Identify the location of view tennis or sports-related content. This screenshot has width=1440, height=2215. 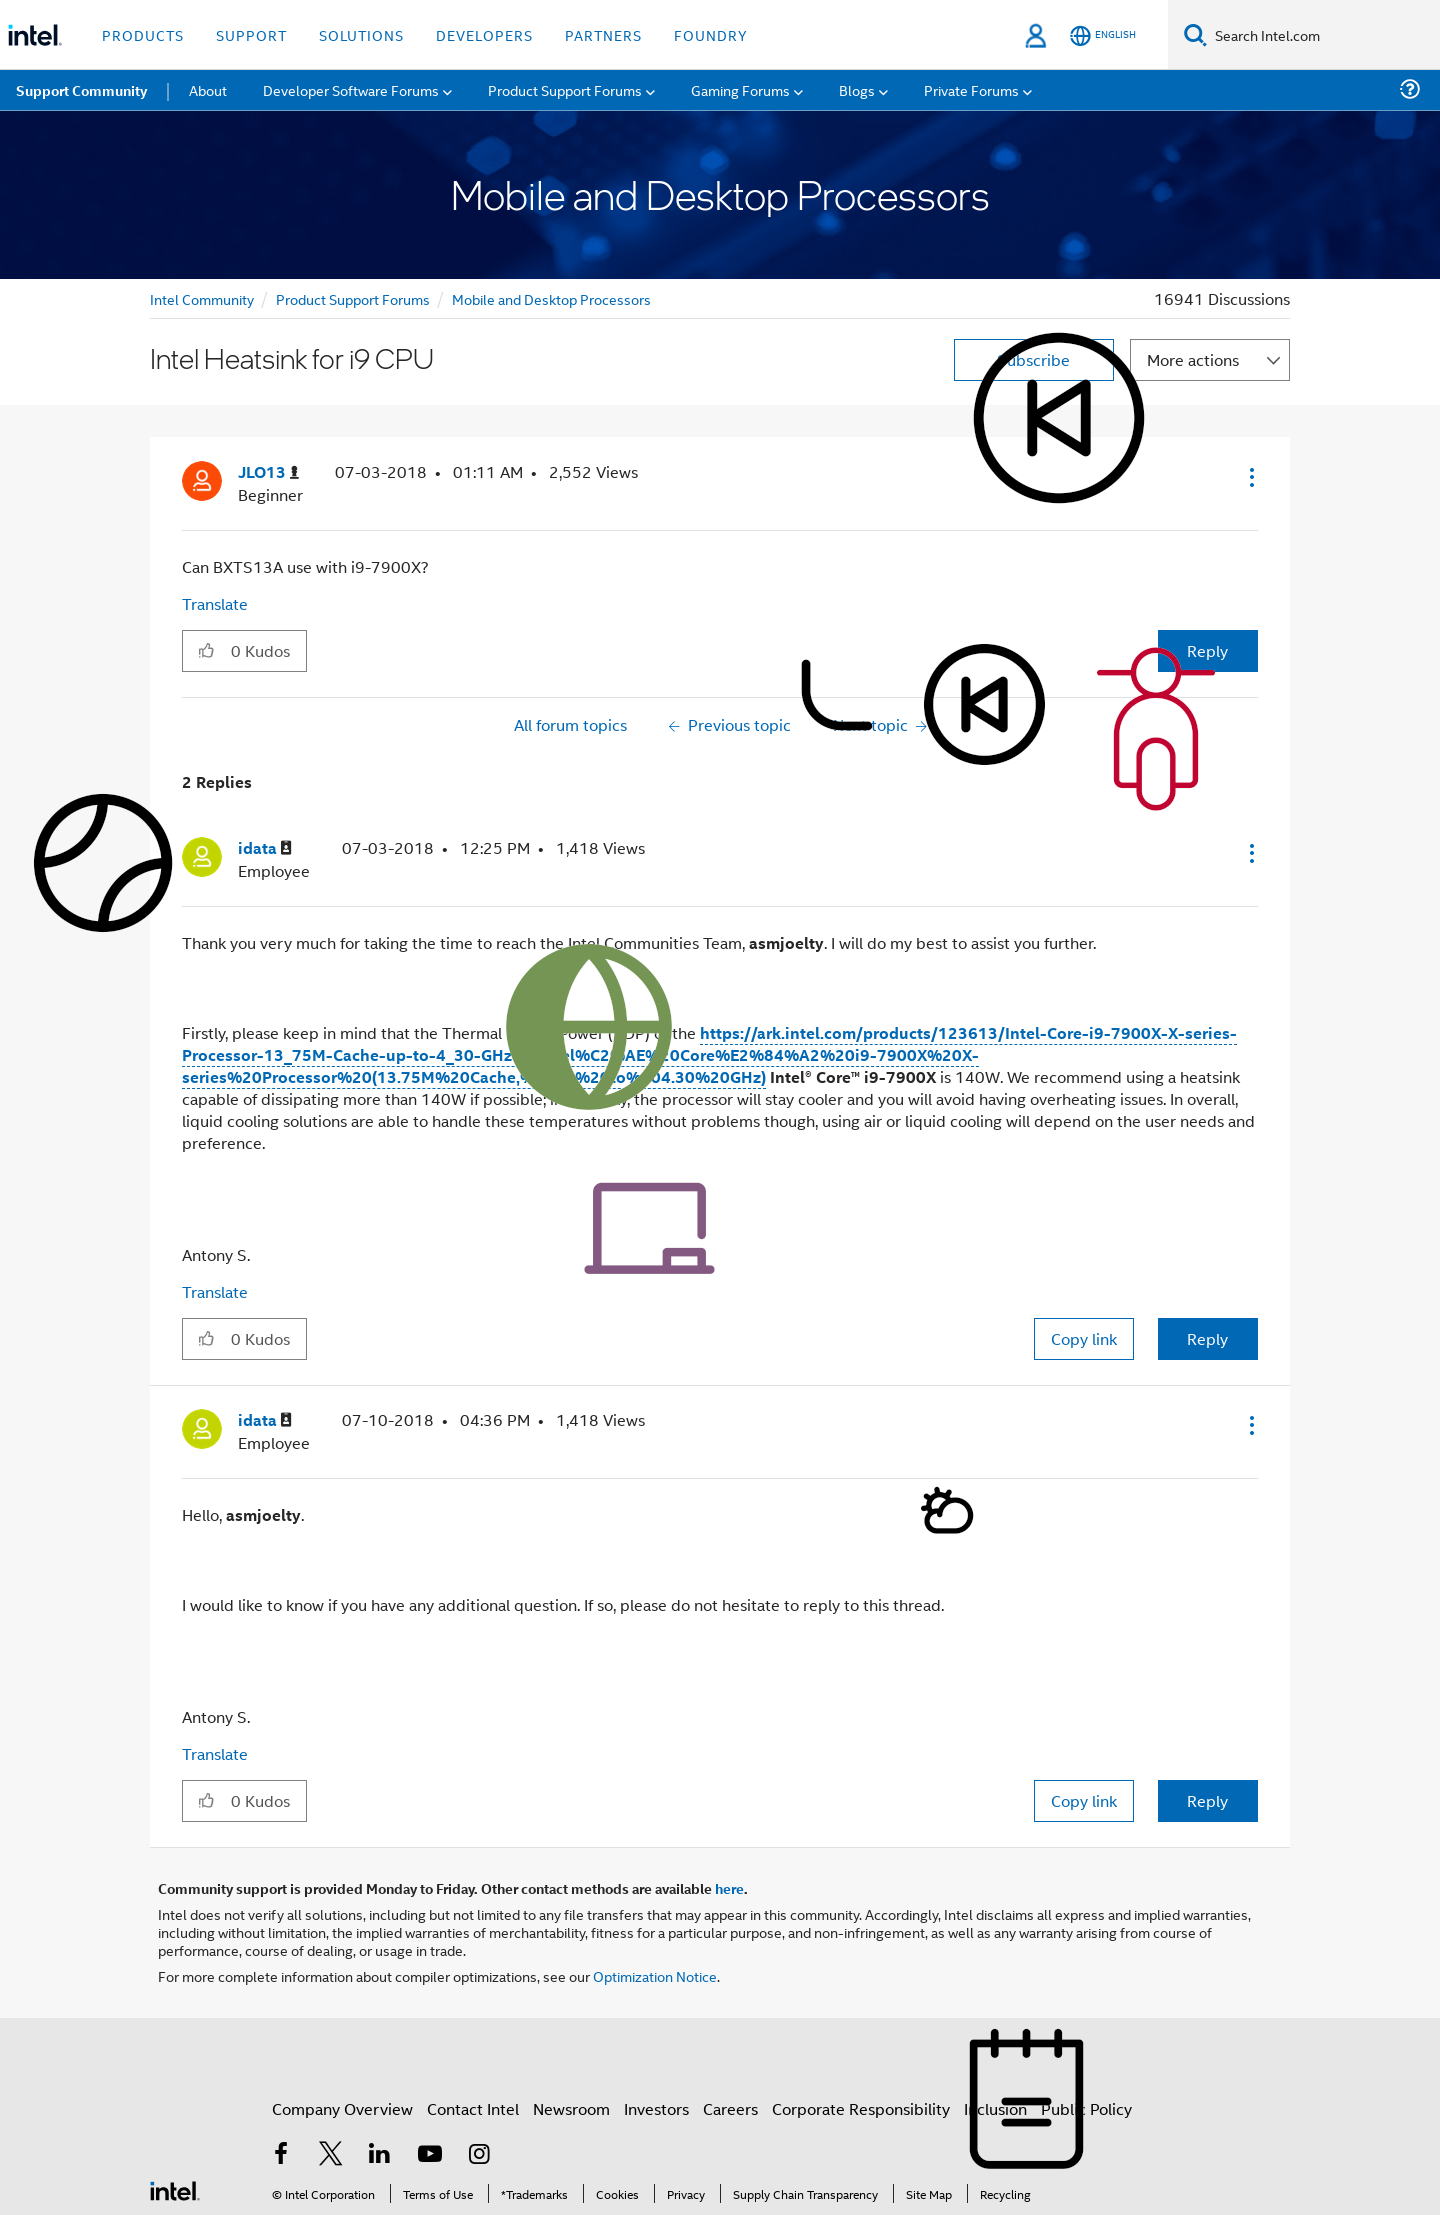
(103, 863).